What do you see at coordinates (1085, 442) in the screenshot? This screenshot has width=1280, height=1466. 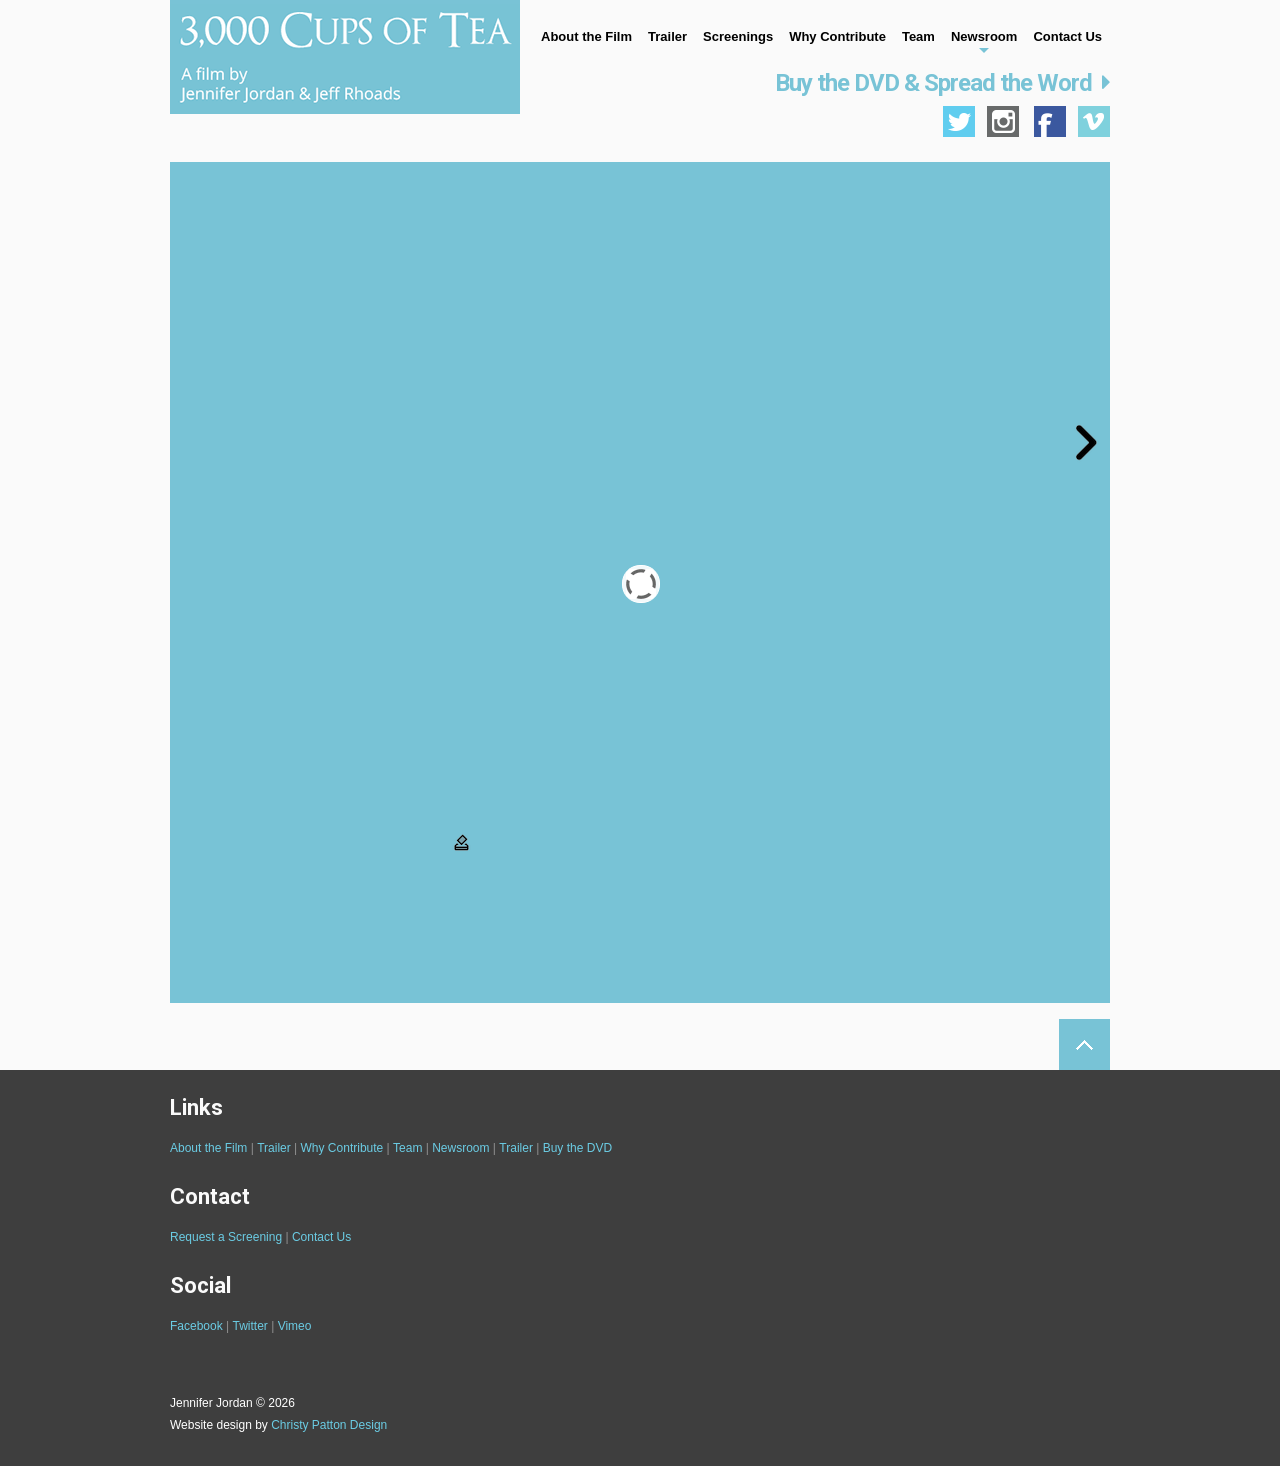 I see `navigate to the next item or screen` at bounding box center [1085, 442].